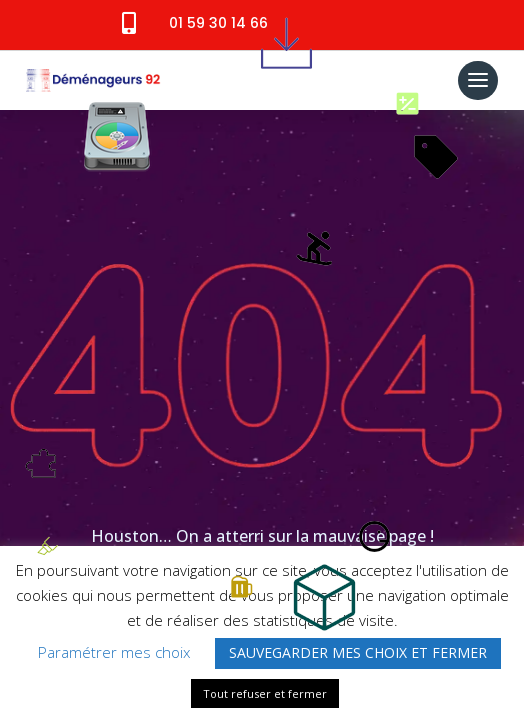  I want to click on highlight or mark selected text, so click(47, 547).